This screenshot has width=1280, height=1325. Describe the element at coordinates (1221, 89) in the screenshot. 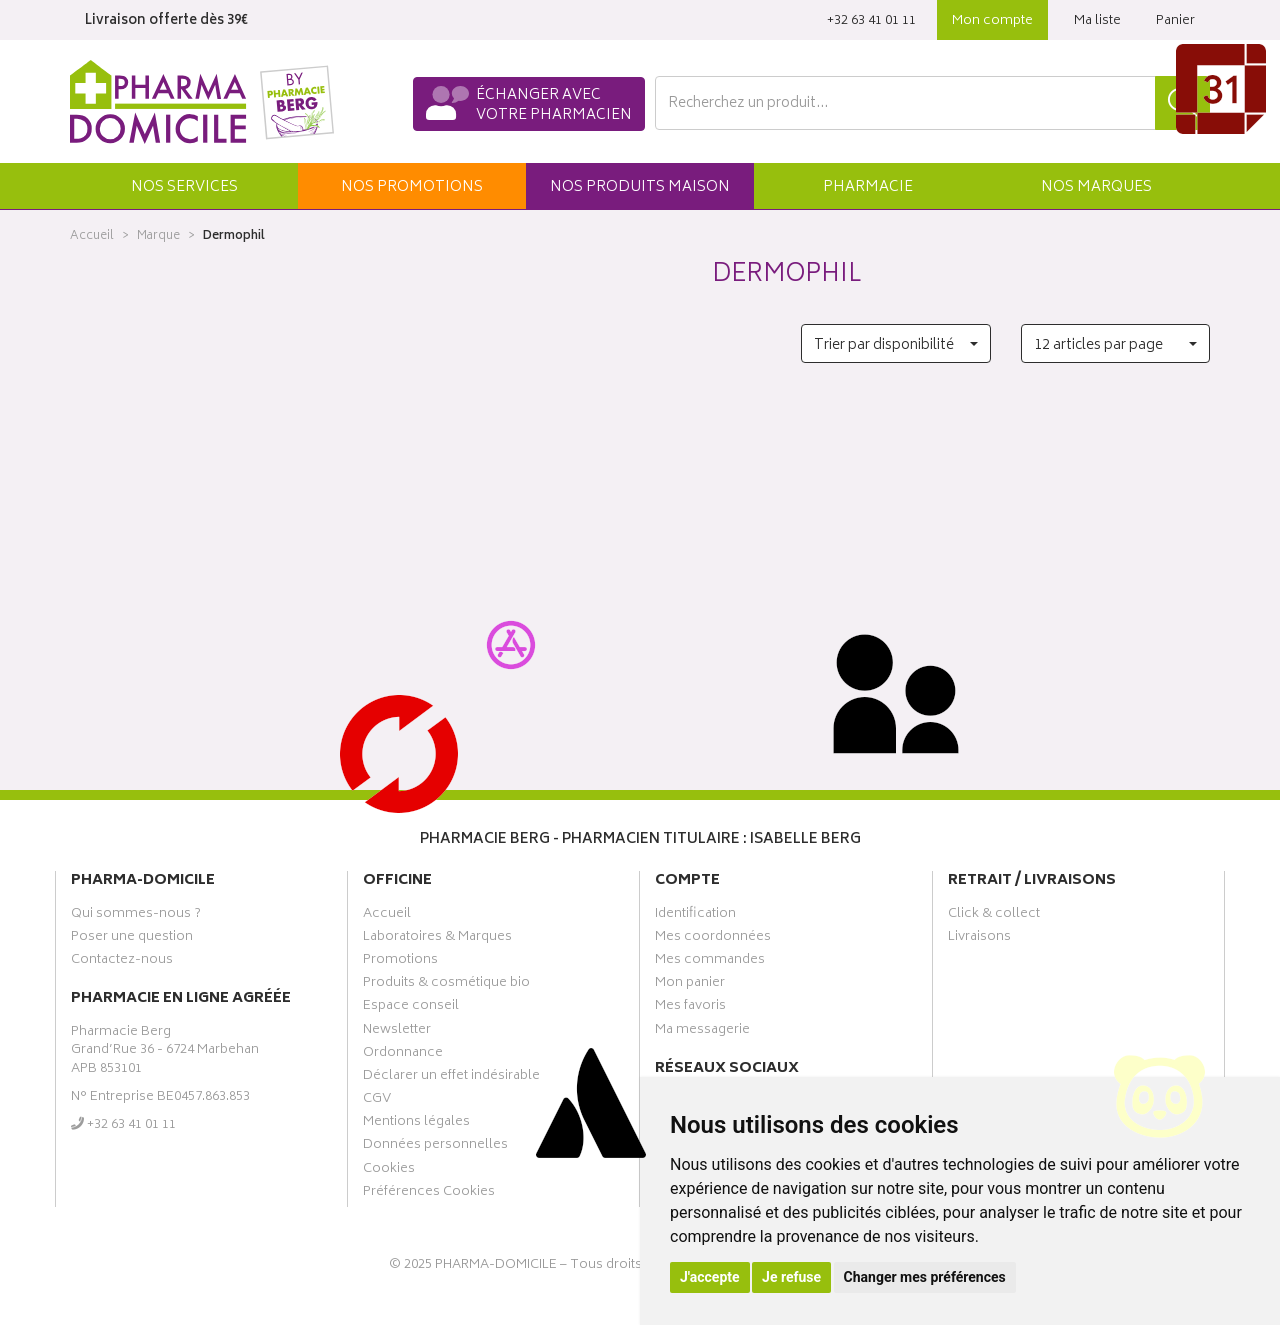

I see `open google calendar` at that location.